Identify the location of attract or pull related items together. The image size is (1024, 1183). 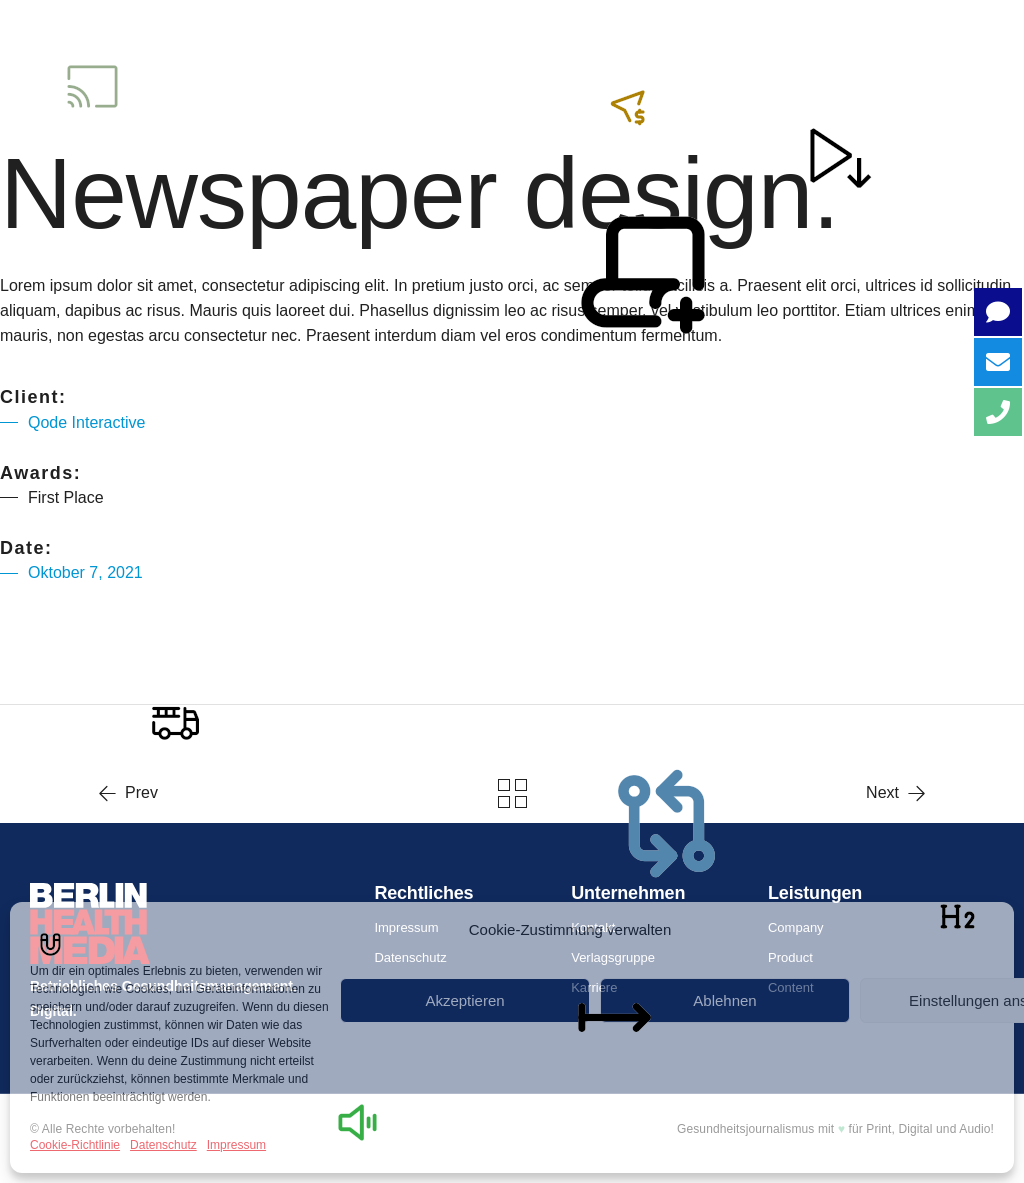
(50, 944).